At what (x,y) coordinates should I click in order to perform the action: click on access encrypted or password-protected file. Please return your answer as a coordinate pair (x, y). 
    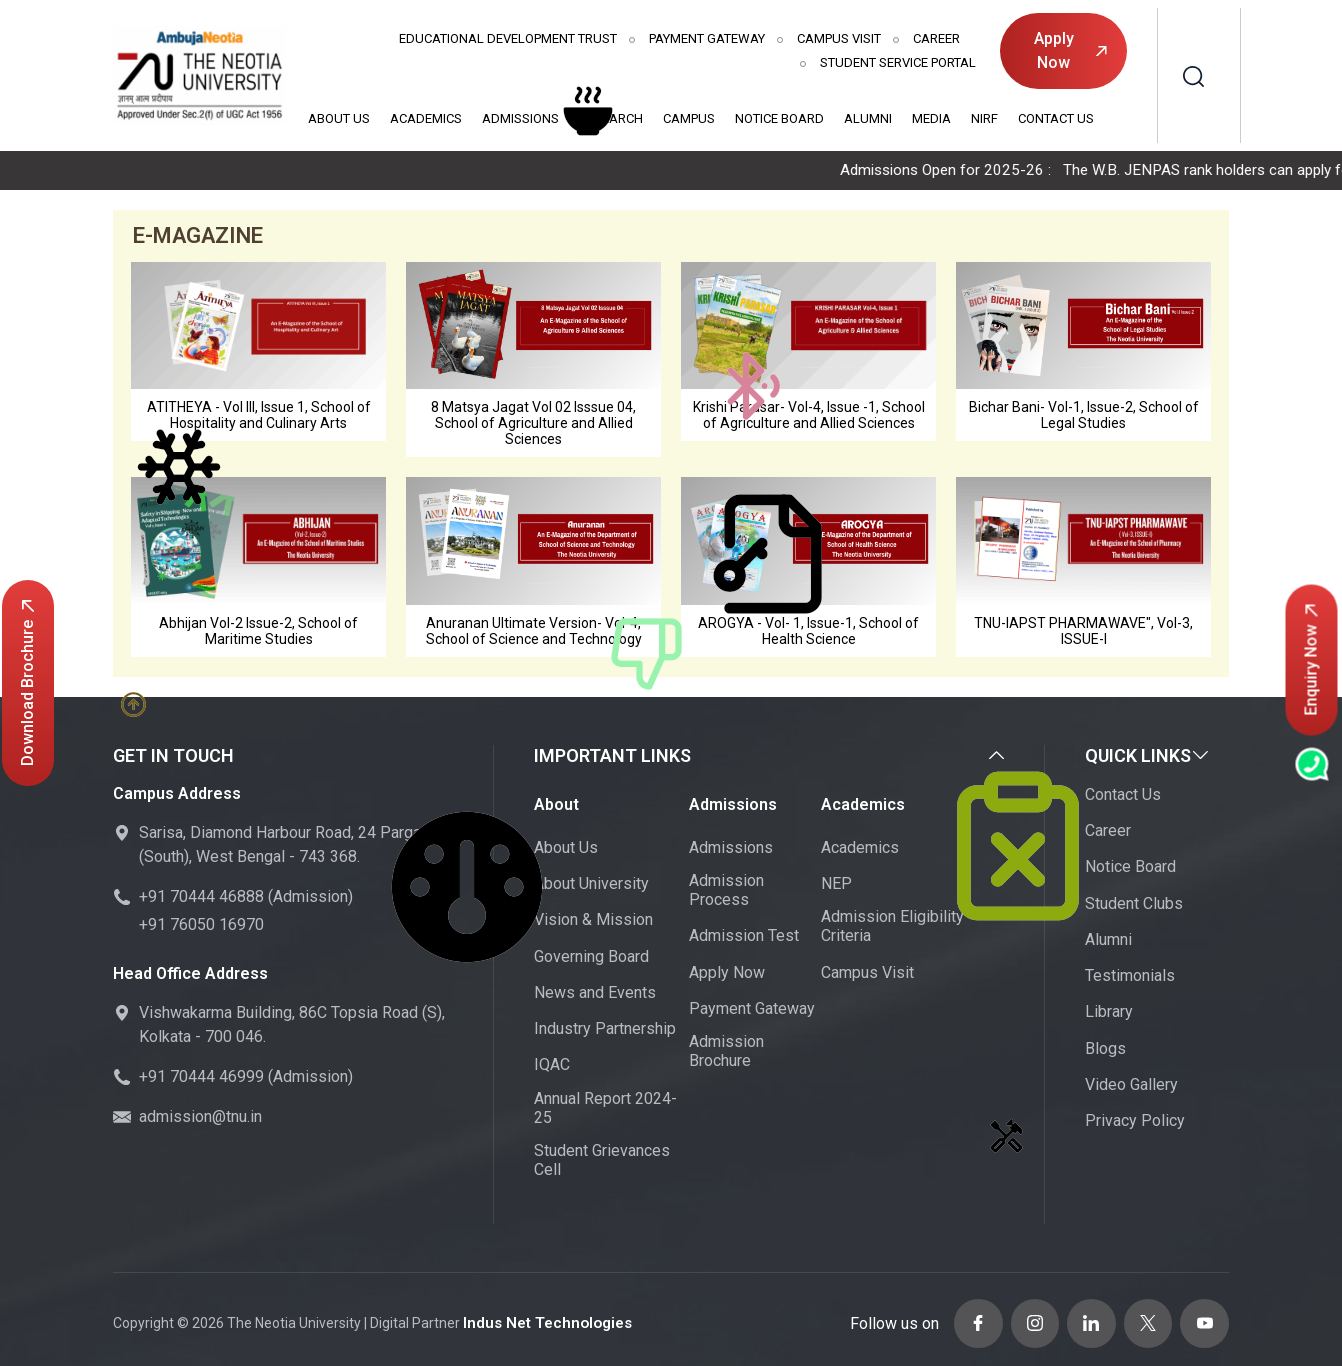
    Looking at the image, I should click on (773, 554).